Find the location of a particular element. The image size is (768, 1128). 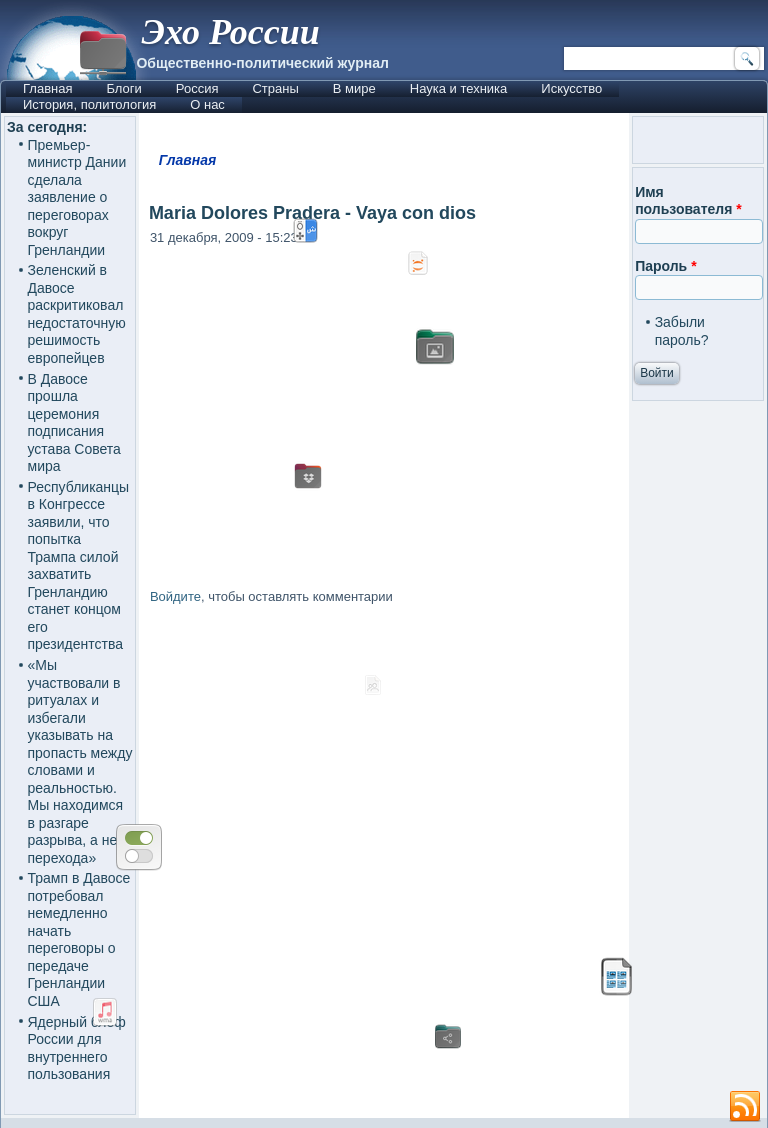

open an opendocument master document file is located at coordinates (616, 976).